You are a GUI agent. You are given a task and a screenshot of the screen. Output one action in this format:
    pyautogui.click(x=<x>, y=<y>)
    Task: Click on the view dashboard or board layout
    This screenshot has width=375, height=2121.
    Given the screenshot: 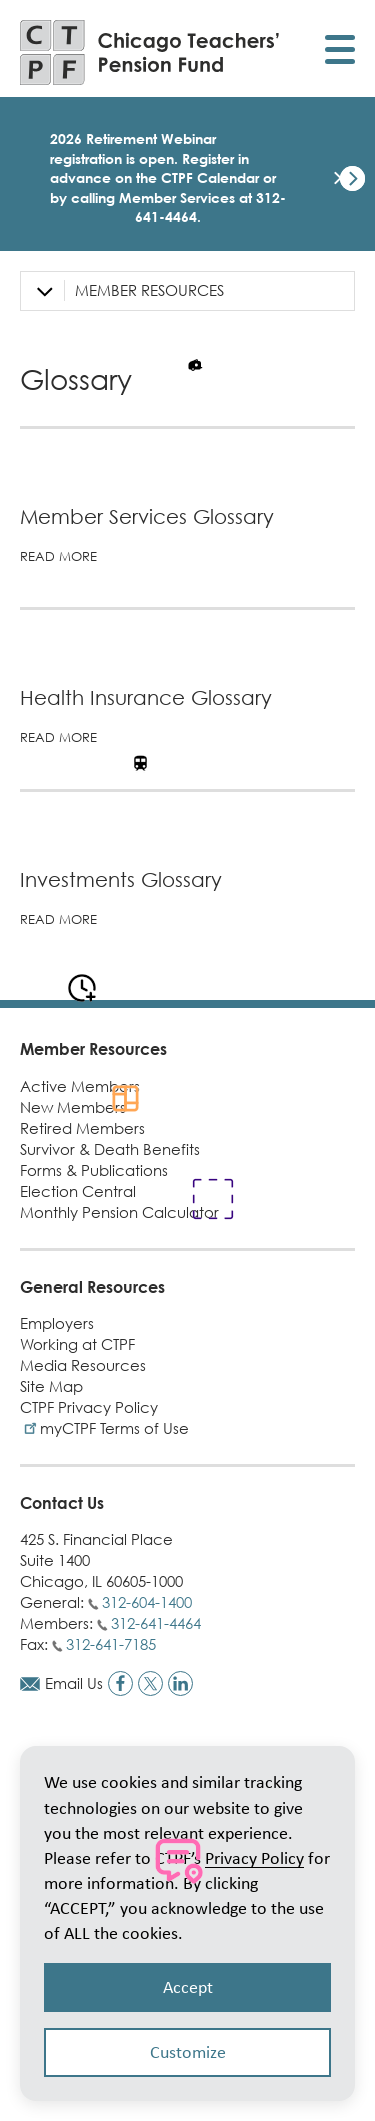 What is the action you would take?
    pyautogui.click(x=125, y=1098)
    